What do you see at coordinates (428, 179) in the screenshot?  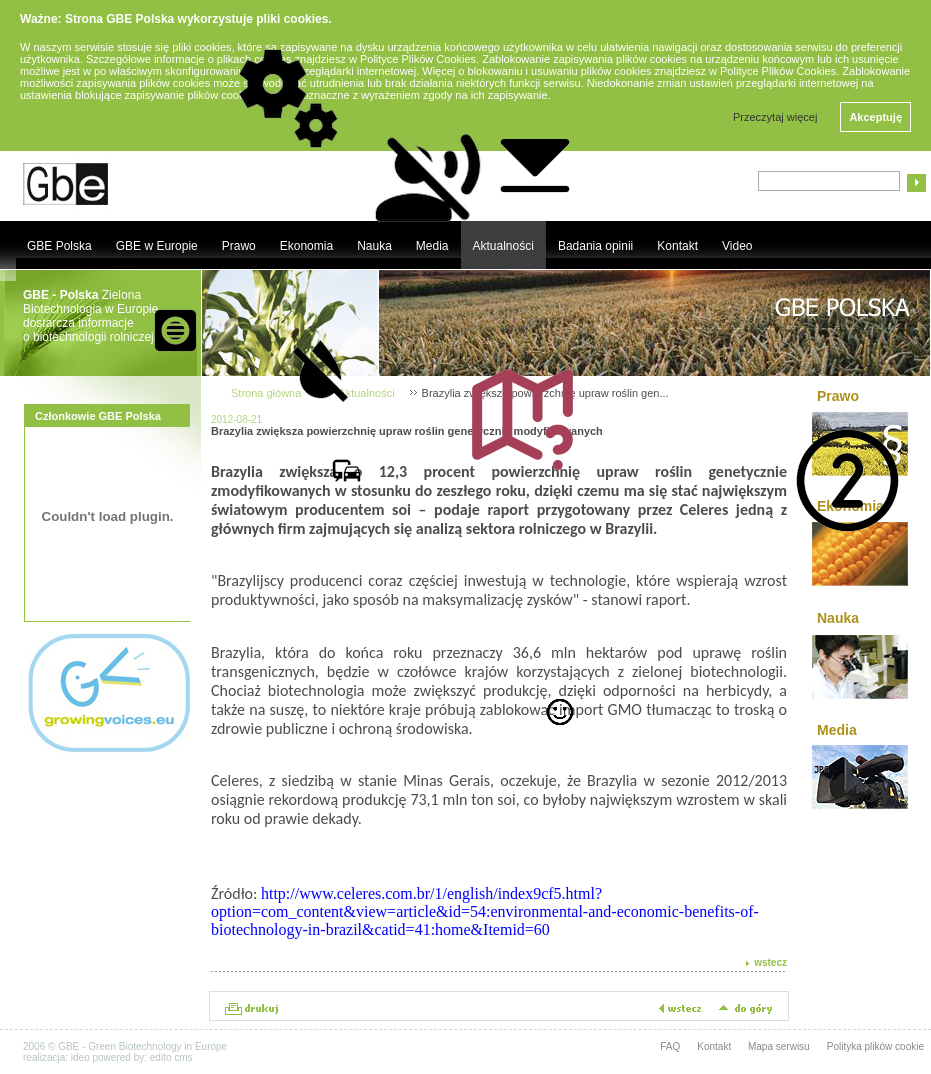 I see `mute voice narration or screen reader` at bounding box center [428, 179].